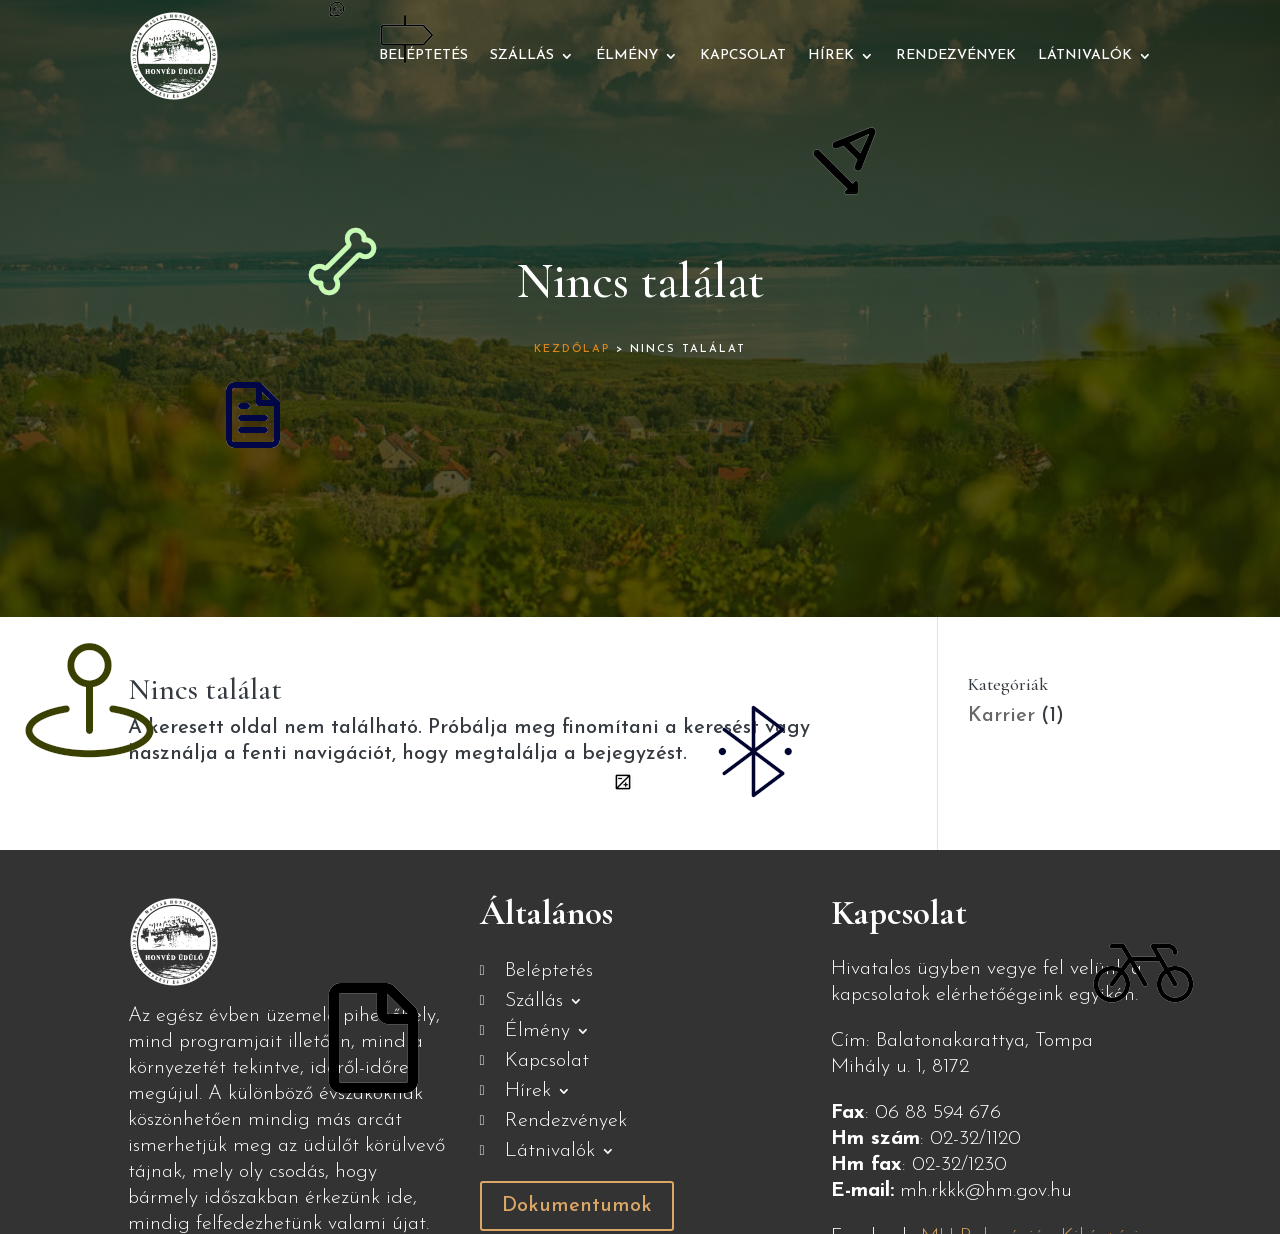 The image size is (1280, 1234). I want to click on adjust image exposure settings, so click(623, 782).